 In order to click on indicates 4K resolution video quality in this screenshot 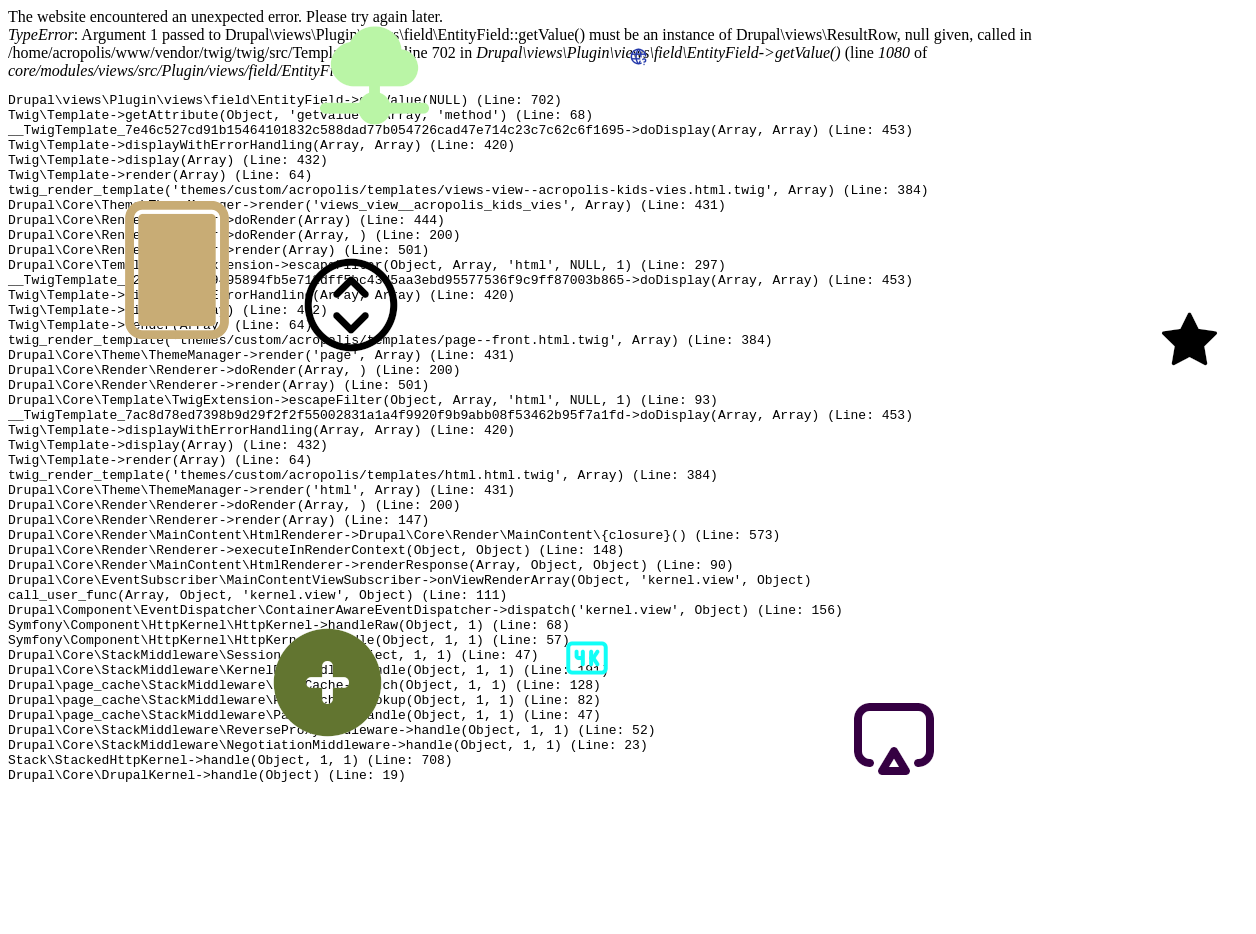, I will do `click(587, 658)`.